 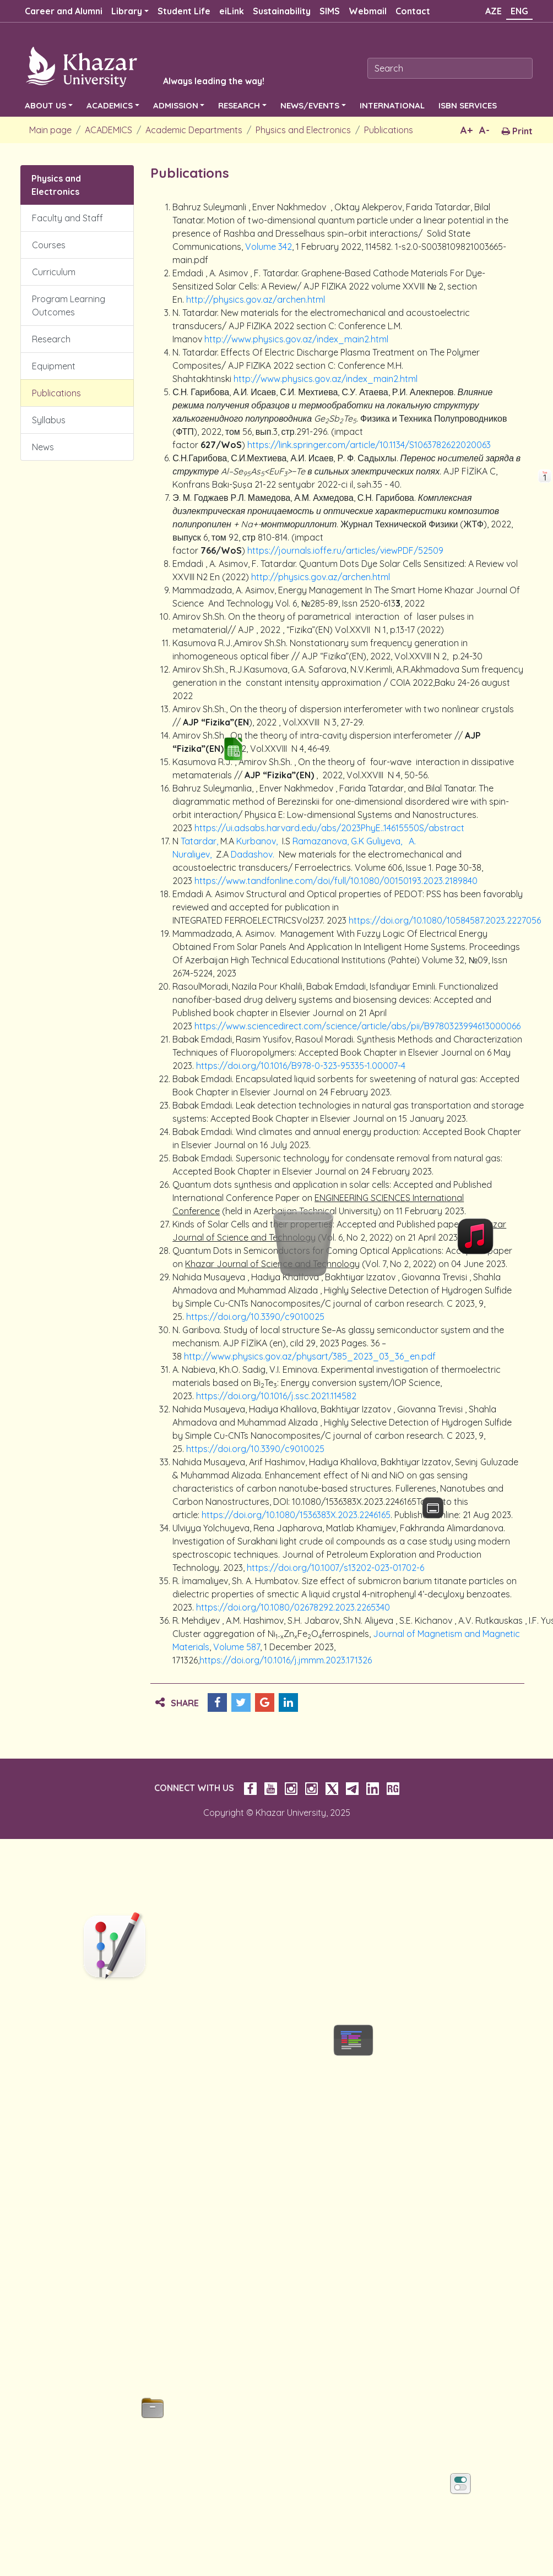 What do you see at coordinates (460, 2484) in the screenshot?
I see `open gnome tweaks settings` at bounding box center [460, 2484].